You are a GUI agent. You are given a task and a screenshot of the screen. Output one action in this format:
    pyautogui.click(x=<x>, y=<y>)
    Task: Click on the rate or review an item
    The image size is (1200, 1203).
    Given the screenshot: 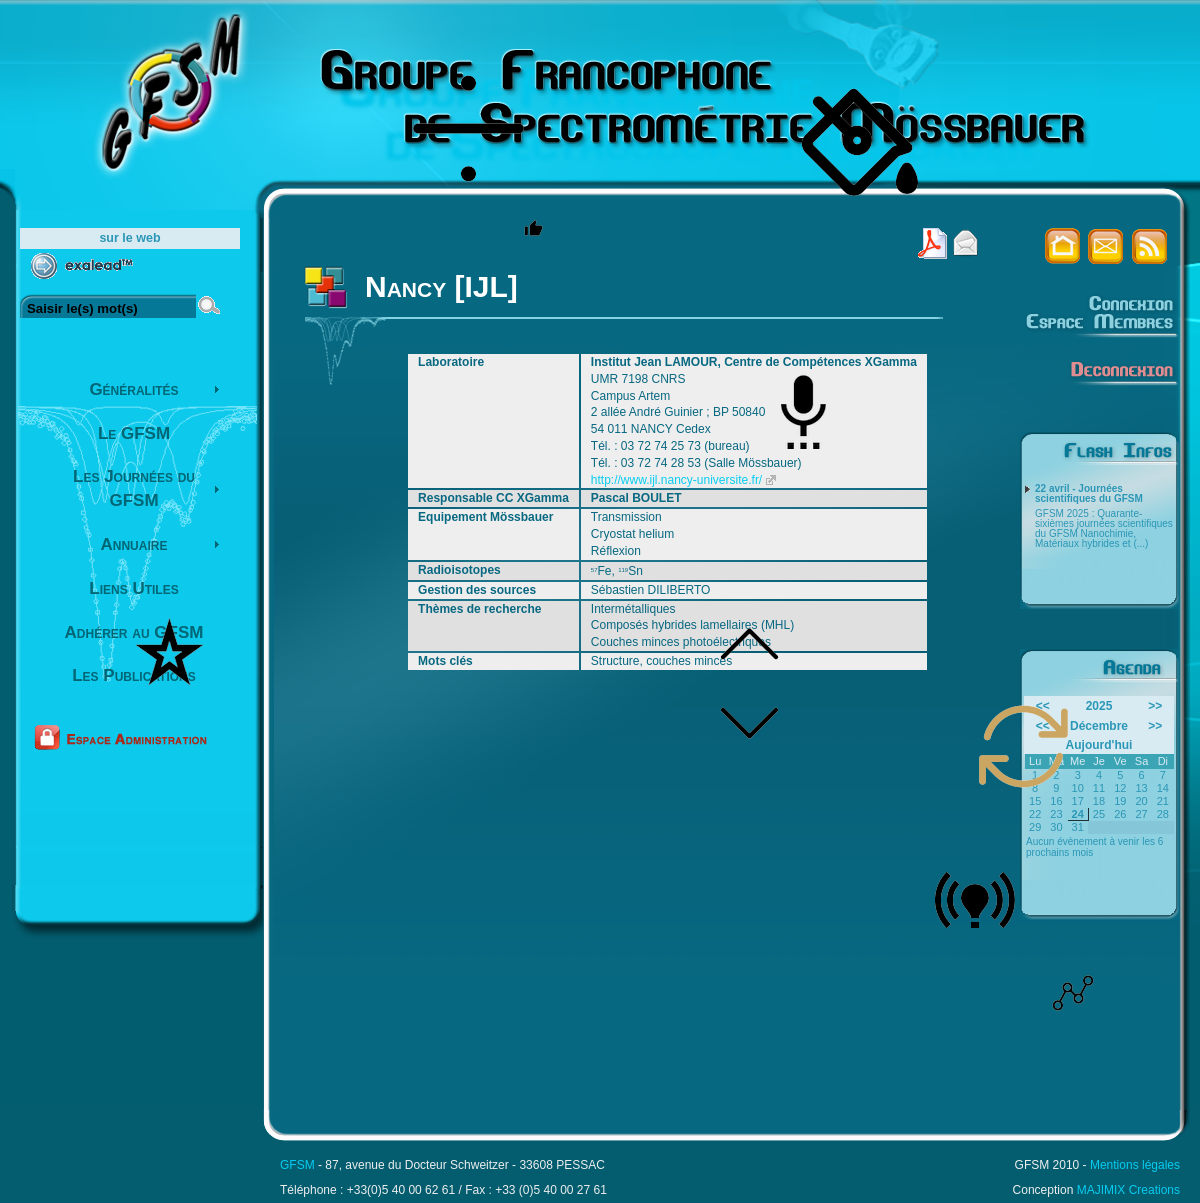 What is the action you would take?
    pyautogui.click(x=169, y=651)
    